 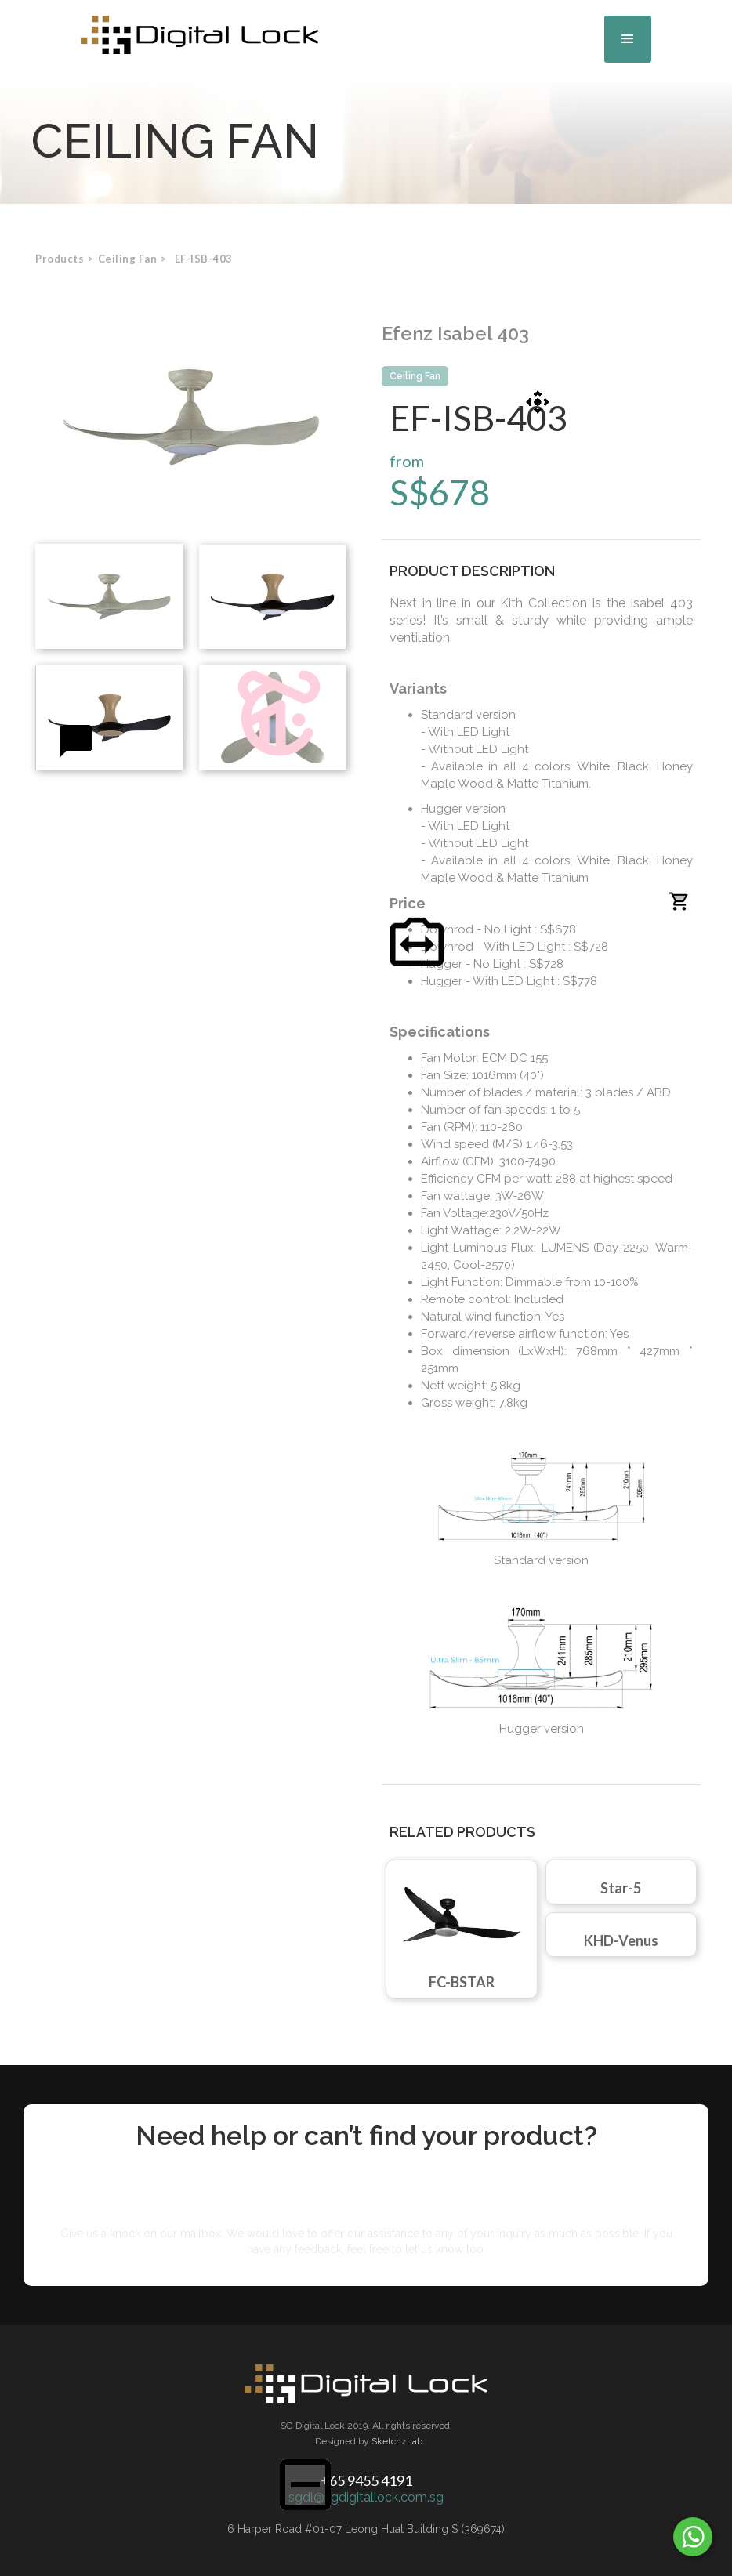 I want to click on indicates partial selection in a group of items, so click(x=305, y=2484).